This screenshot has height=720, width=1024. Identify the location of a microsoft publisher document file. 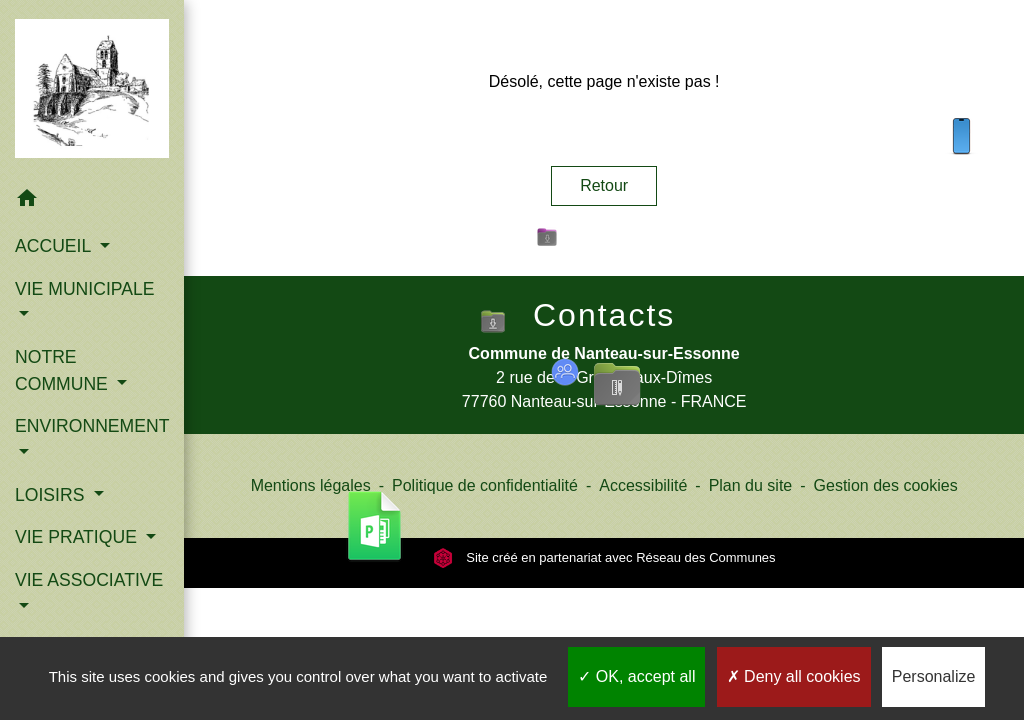
(374, 525).